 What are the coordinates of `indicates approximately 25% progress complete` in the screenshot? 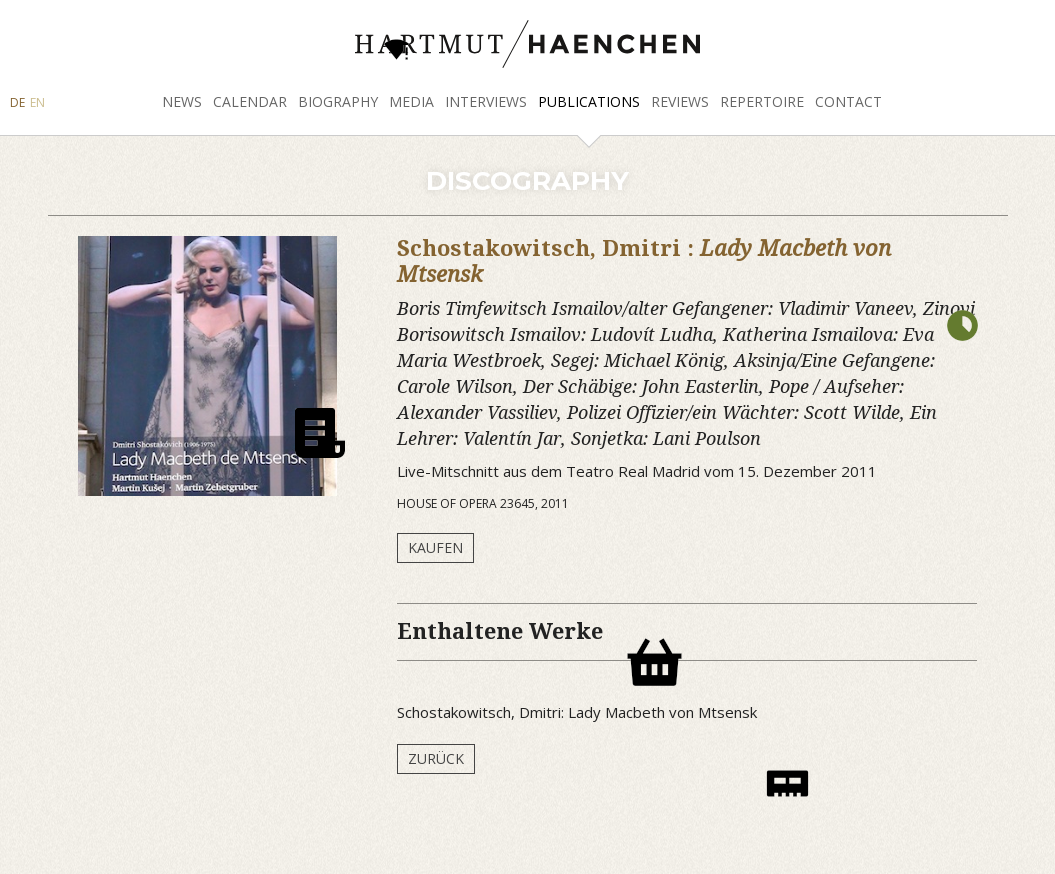 It's located at (962, 325).